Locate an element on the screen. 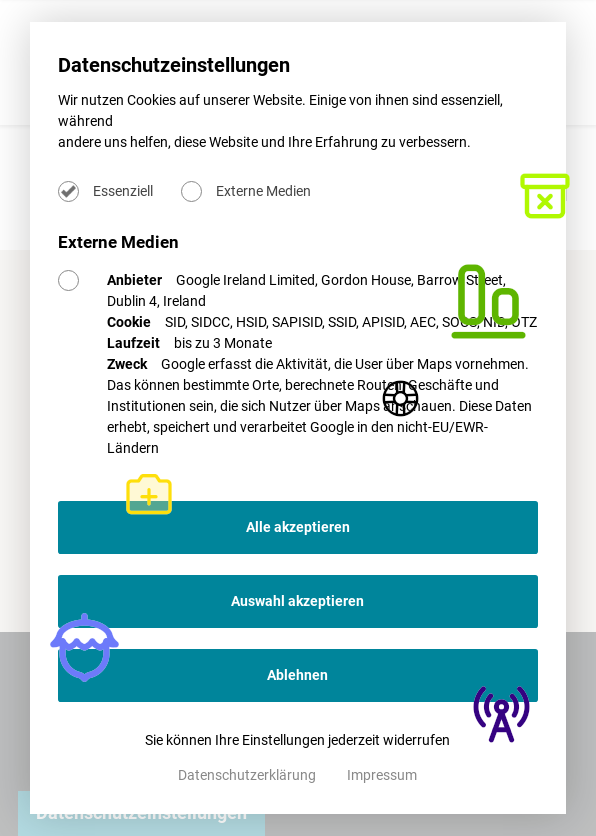 Image resolution: width=596 pixels, height=836 pixels. access settings or configuration options is located at coordinates (84, 647).